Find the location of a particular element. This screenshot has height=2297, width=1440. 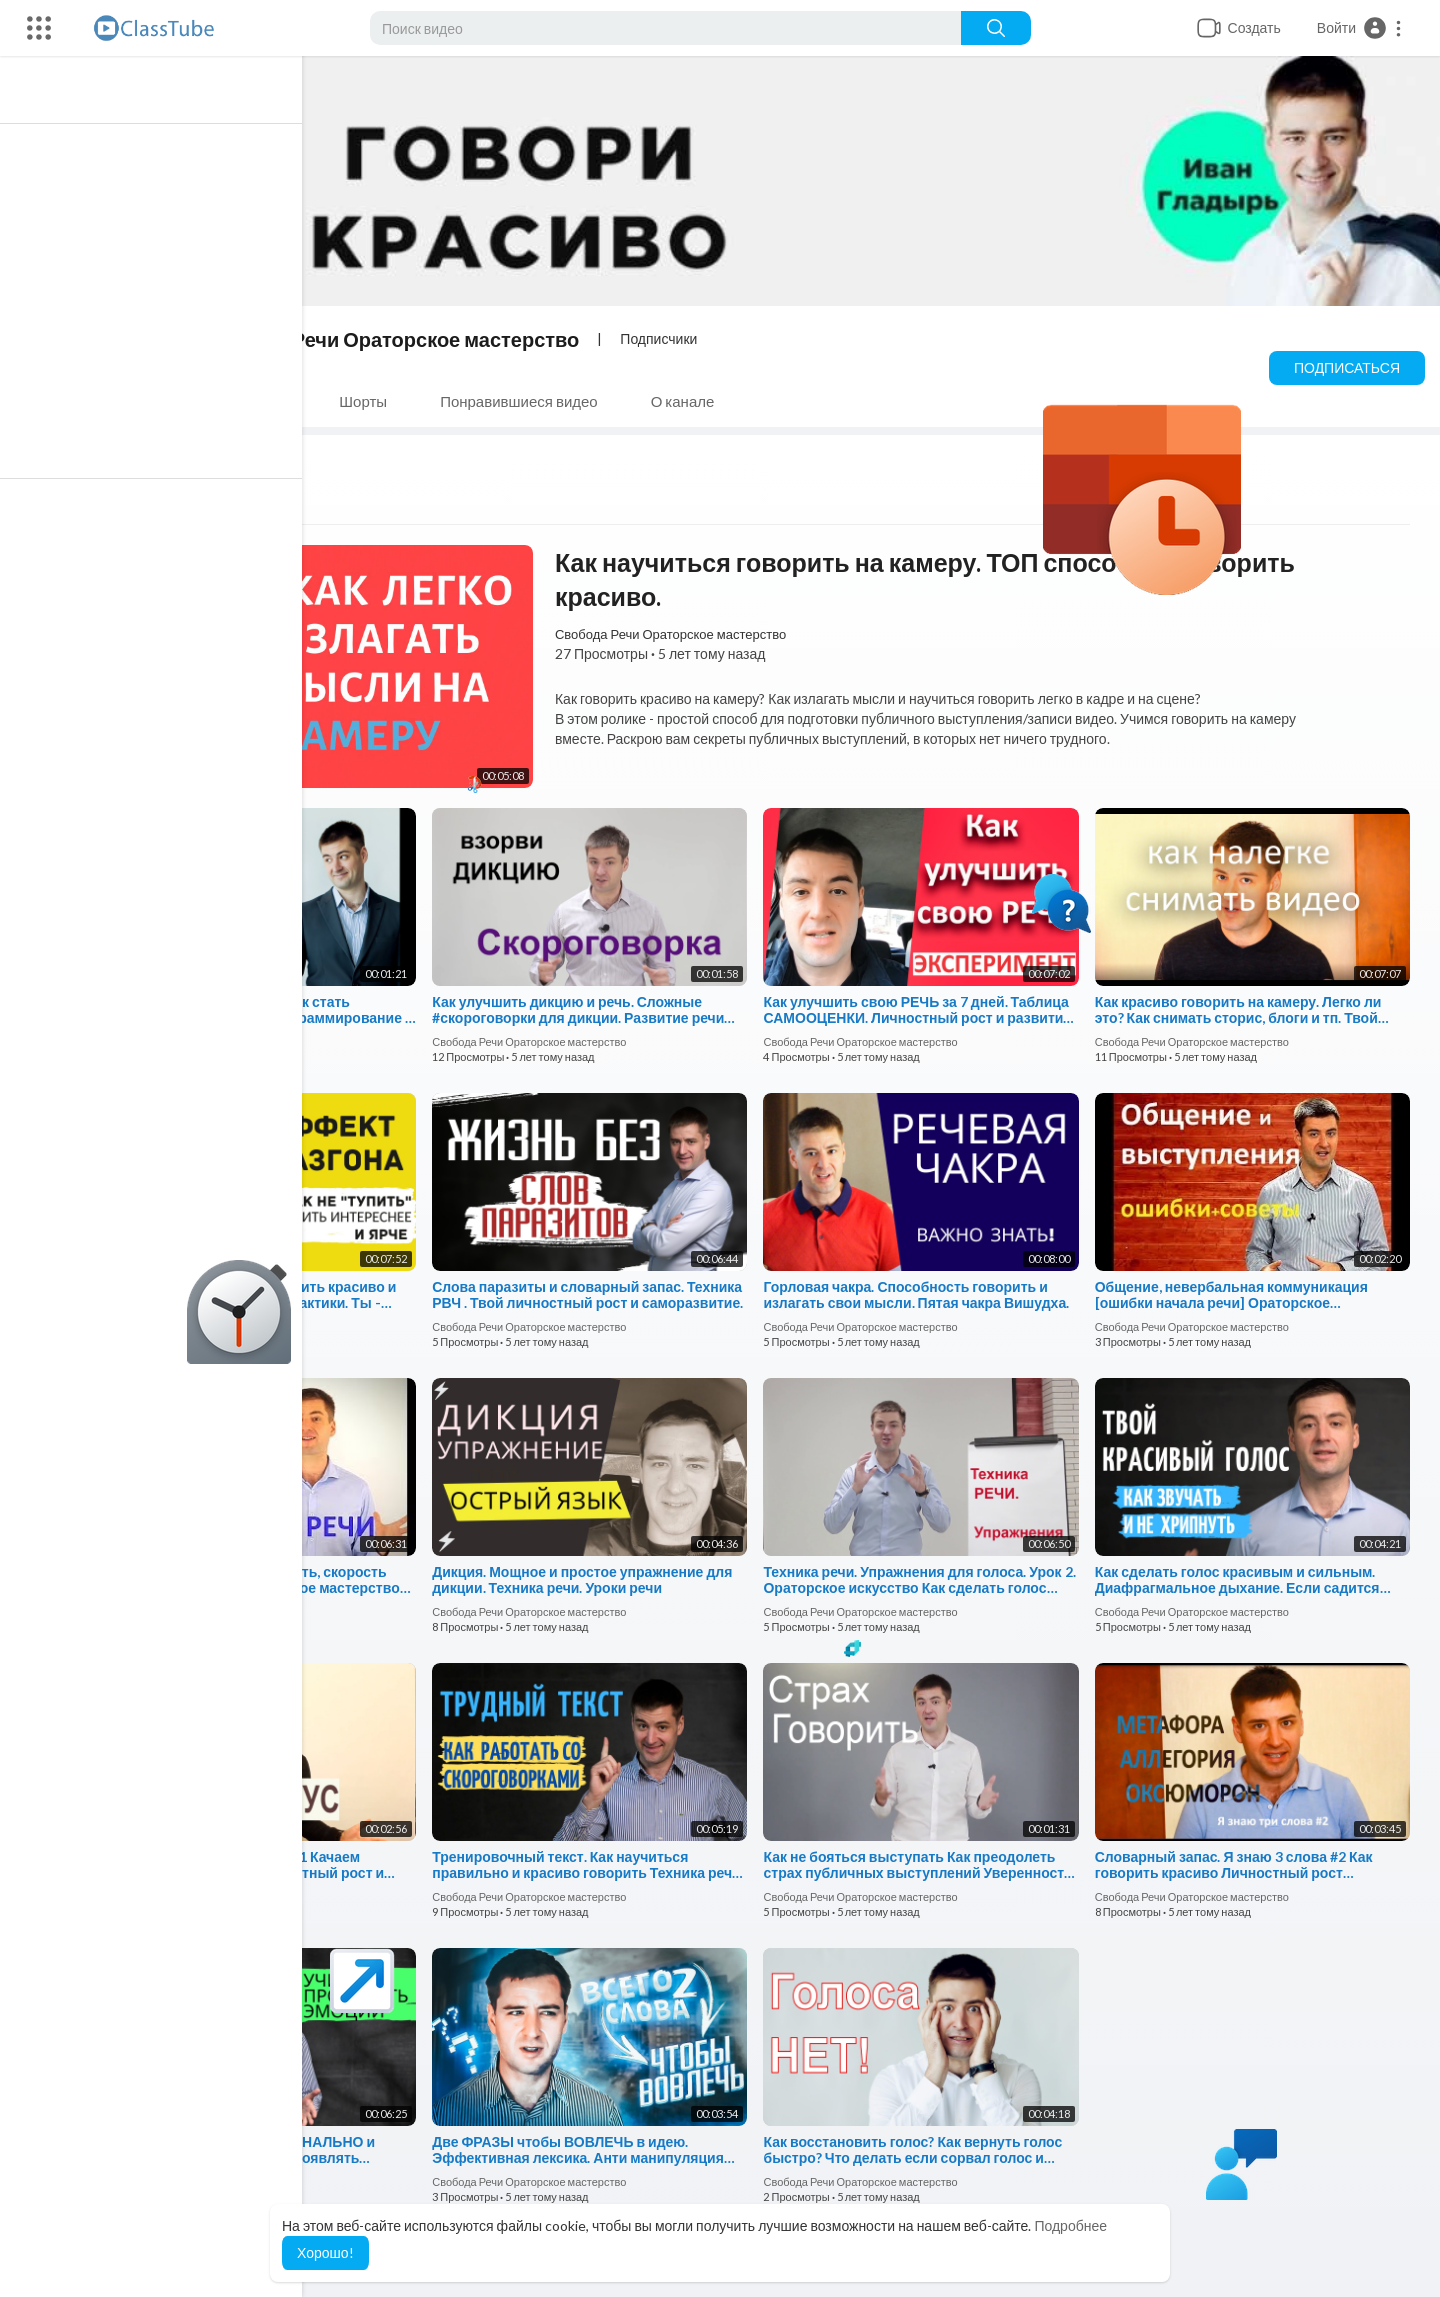

indicates this item is a shortcut to another file or application is located at coordinates (412, 1931).